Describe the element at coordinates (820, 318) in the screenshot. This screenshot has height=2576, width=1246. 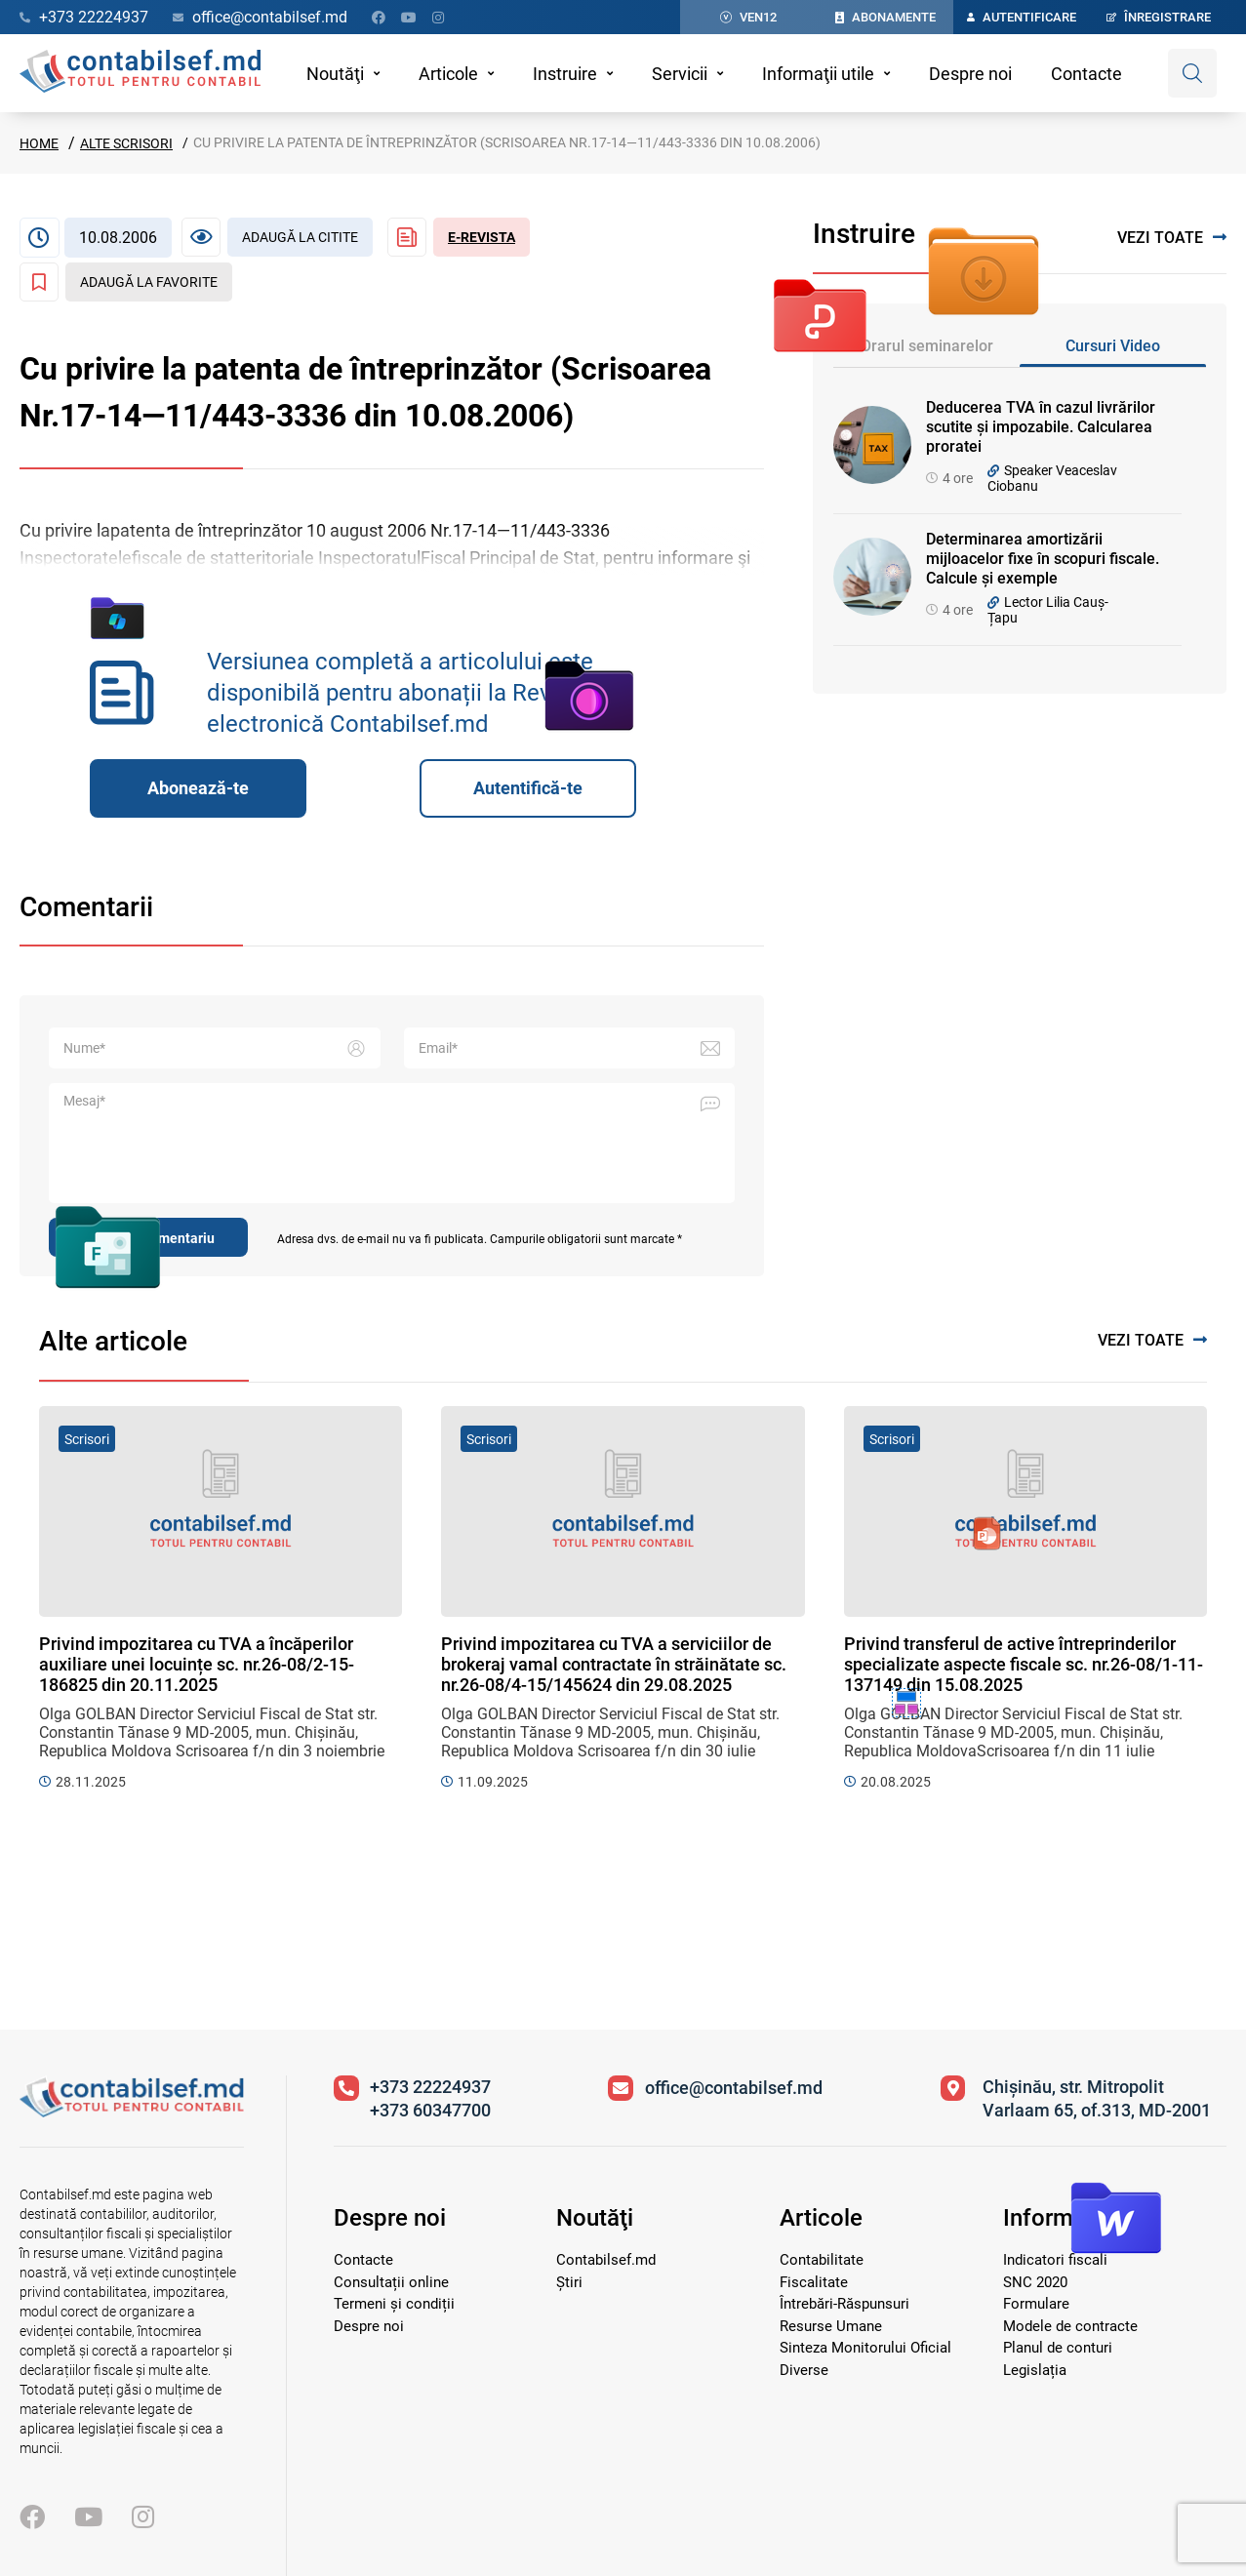
I see `open folder containing WPS PDF documents` at that location.